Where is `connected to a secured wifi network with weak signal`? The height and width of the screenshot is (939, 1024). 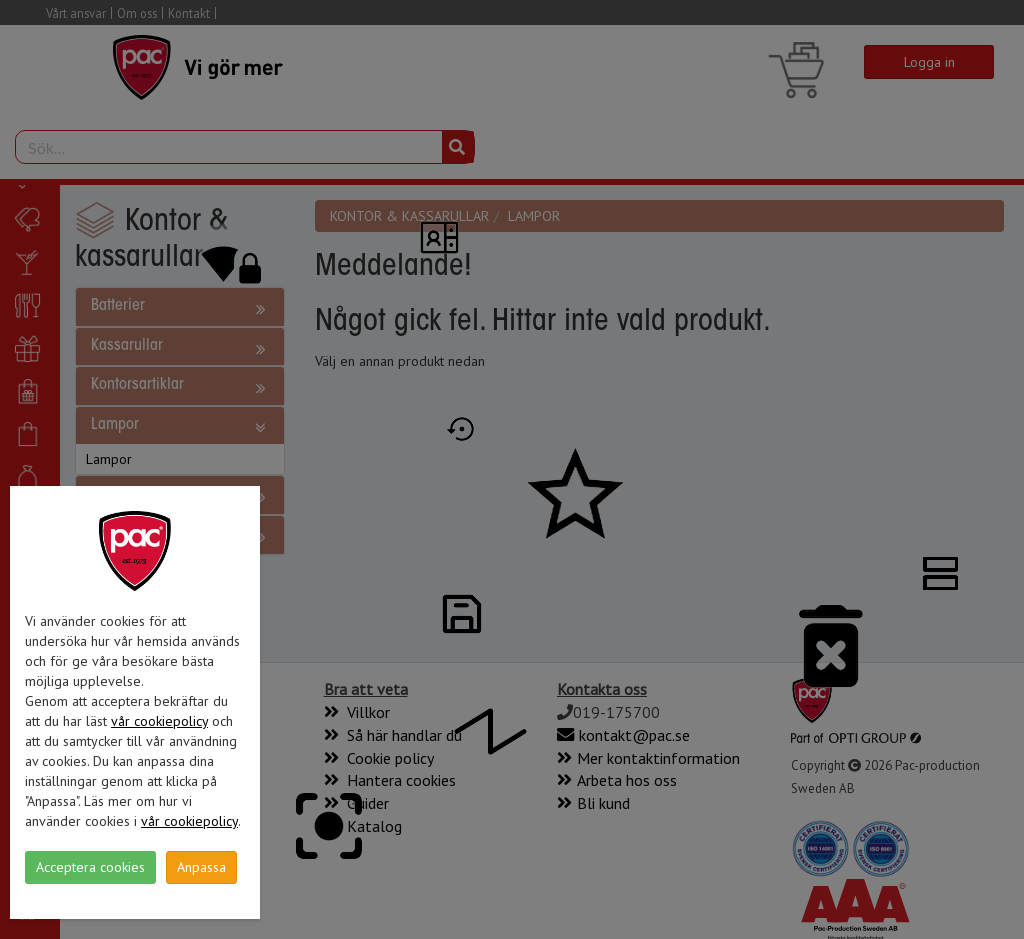 connected to a secured wifi network with weak signal is located at coordinates (223, 252).